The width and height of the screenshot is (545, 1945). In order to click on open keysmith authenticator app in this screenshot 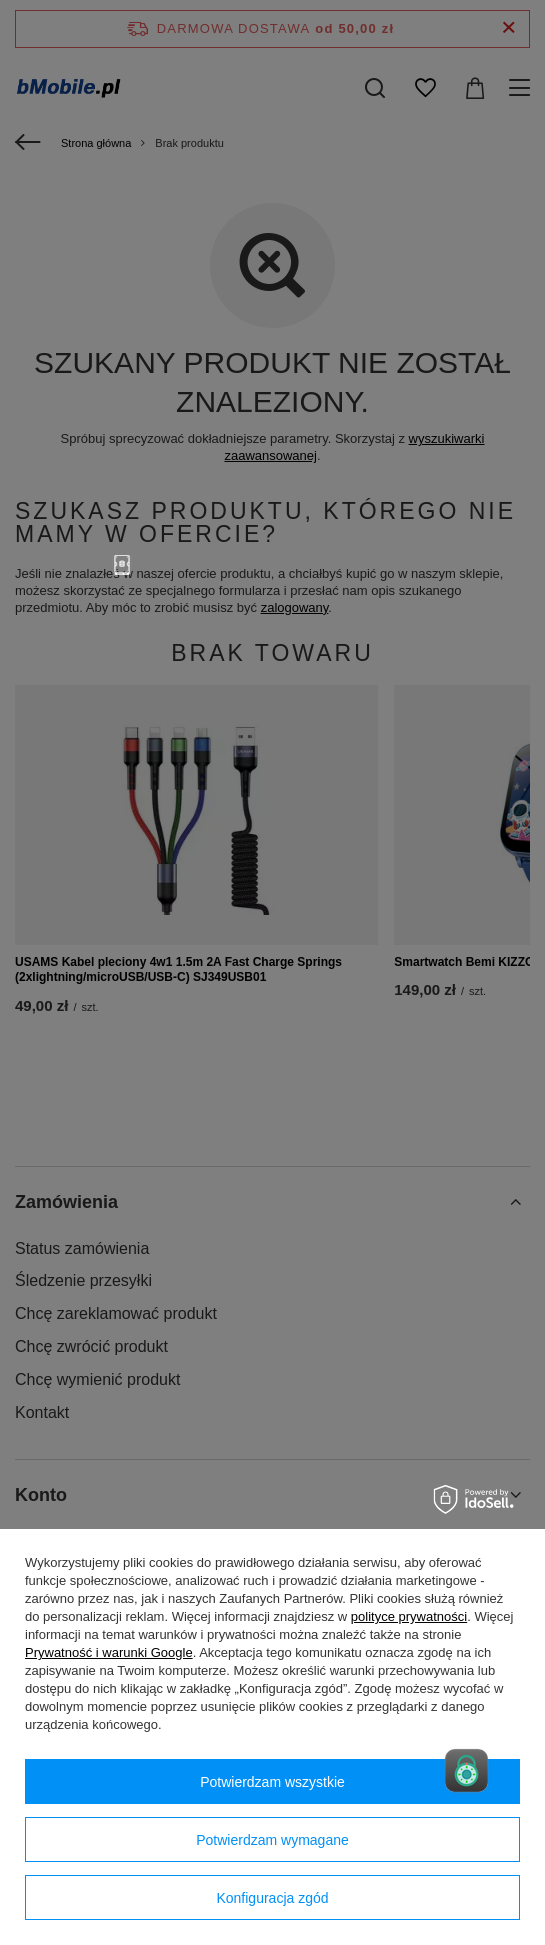, I will do `click(466, 1770)`.